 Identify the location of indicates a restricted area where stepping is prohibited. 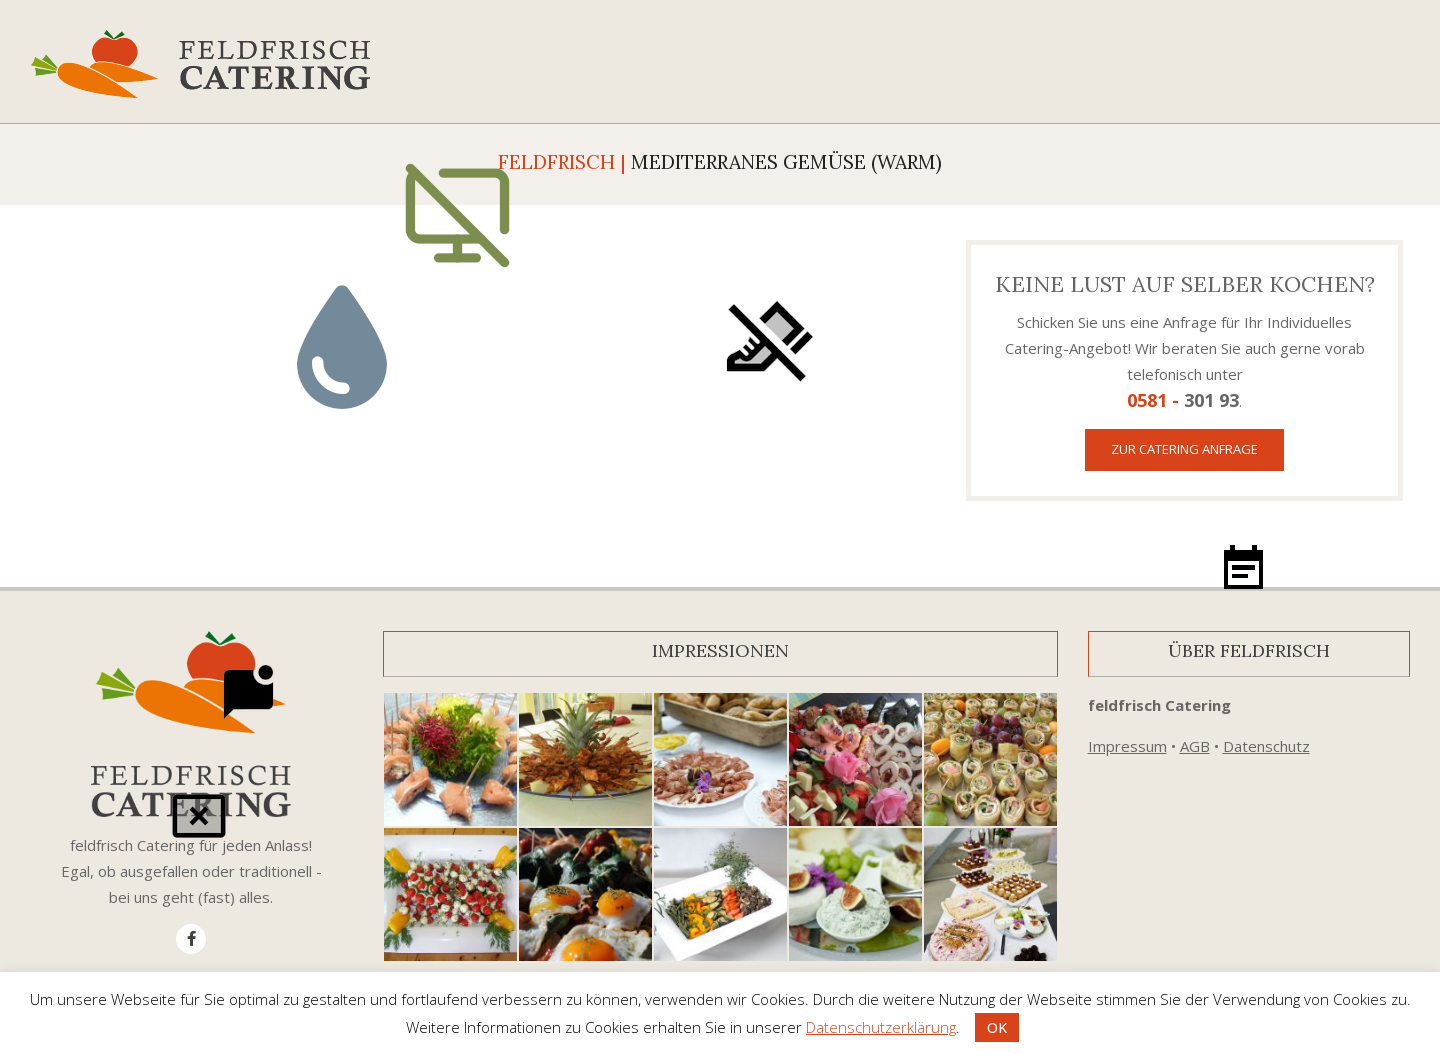
(770, 340).